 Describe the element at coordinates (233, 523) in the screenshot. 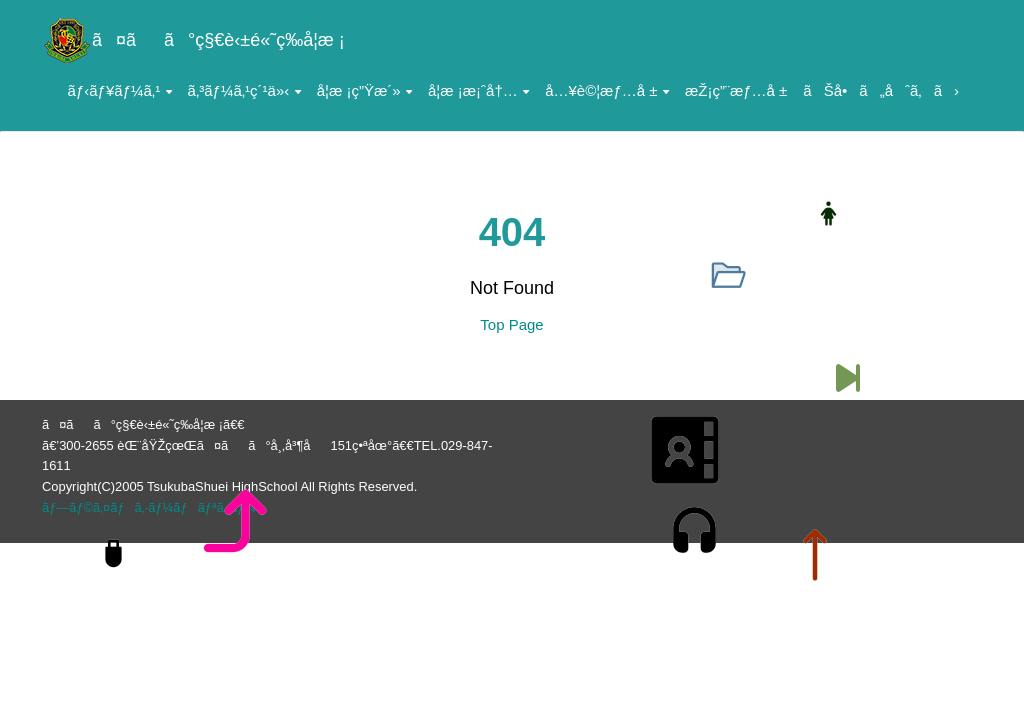

I see `navigate forward and up in a menu hierarchy` at that location.